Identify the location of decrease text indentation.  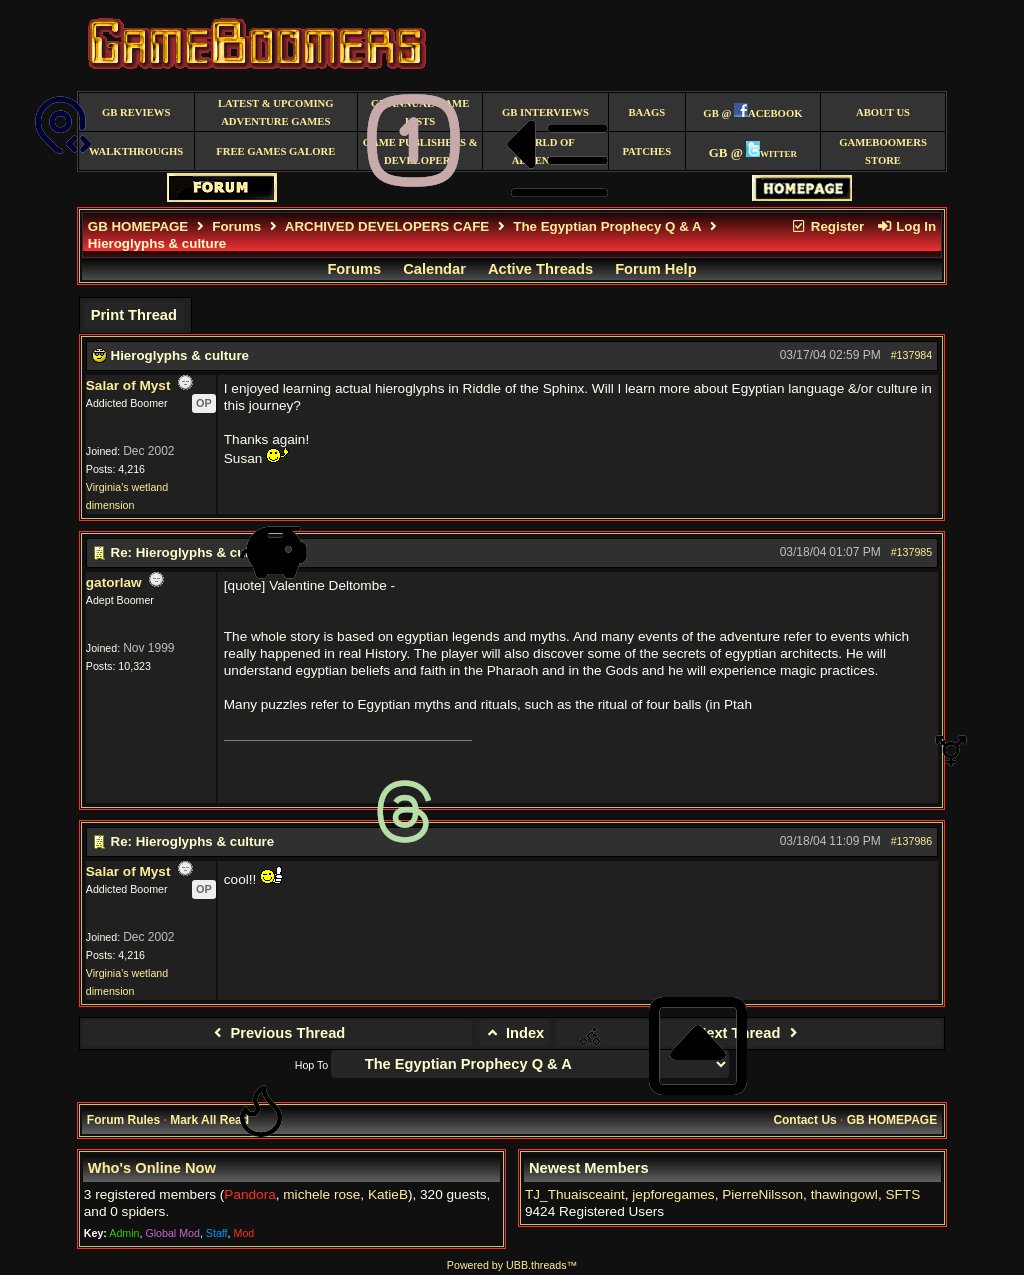
(559, 160).